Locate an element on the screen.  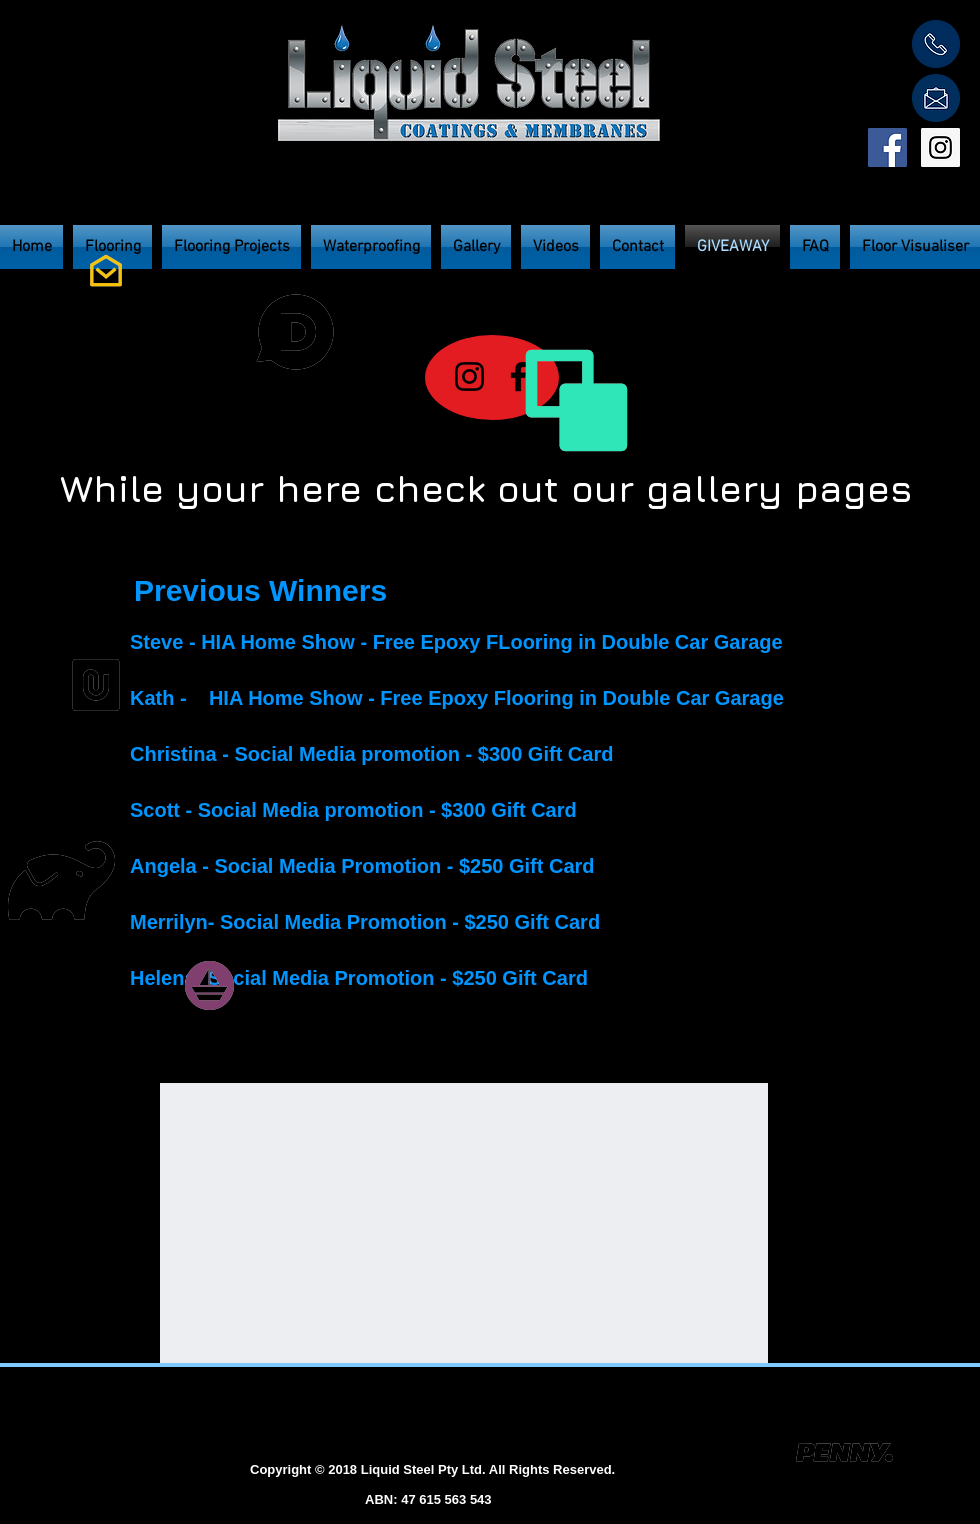
attach a file to your message is located at coordinates (96, 685).